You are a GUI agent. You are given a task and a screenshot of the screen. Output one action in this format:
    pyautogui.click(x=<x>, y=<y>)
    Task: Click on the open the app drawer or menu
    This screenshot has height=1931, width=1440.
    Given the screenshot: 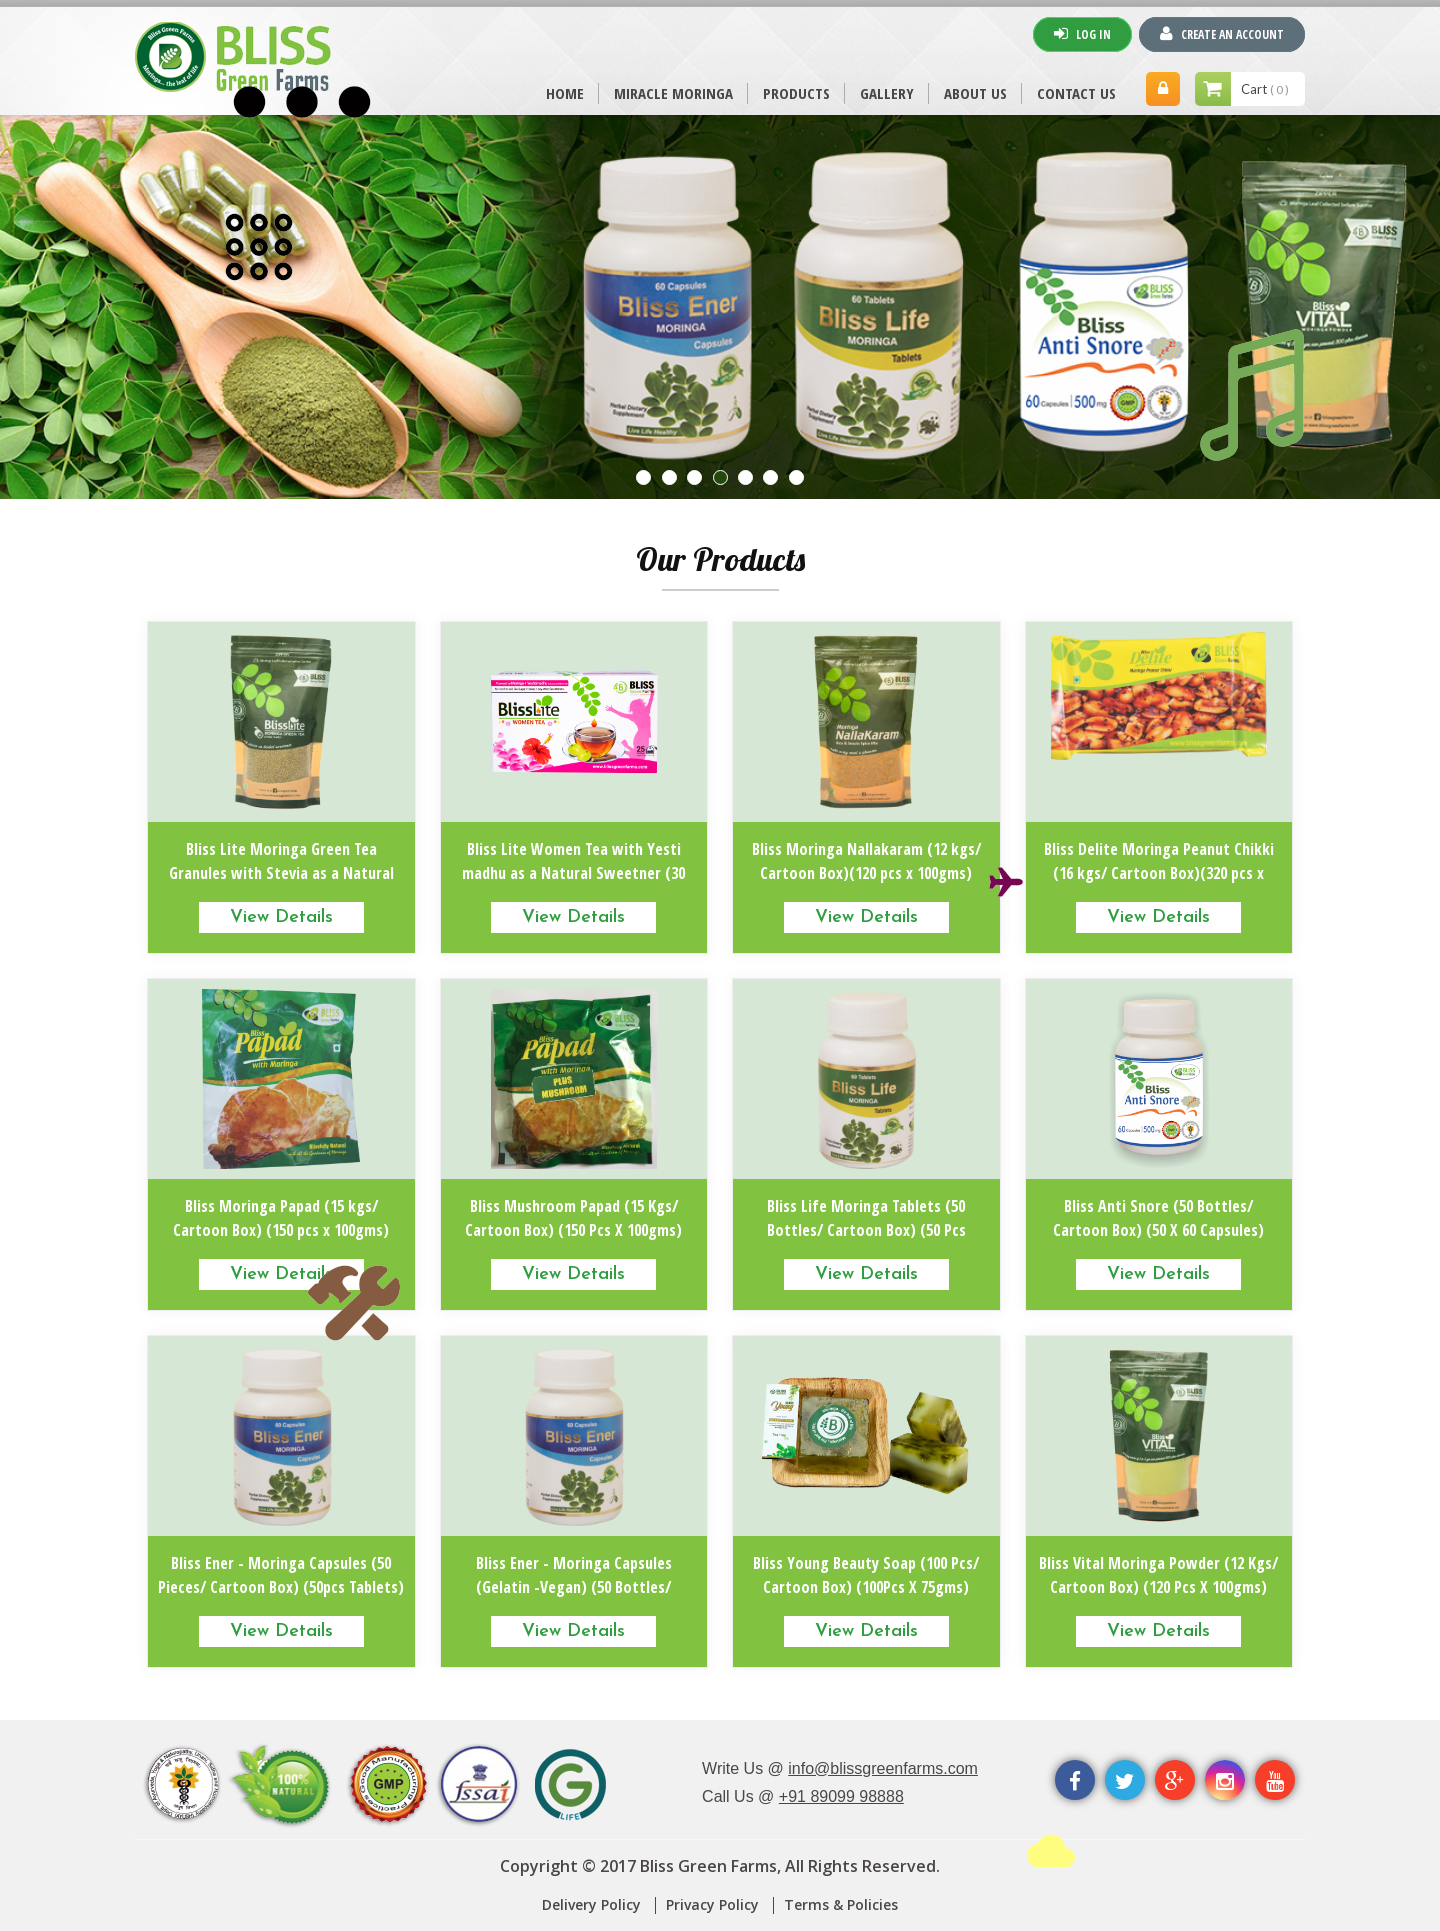 What is the action you would take?
    pyautogui.click(x=259, y=247)
    